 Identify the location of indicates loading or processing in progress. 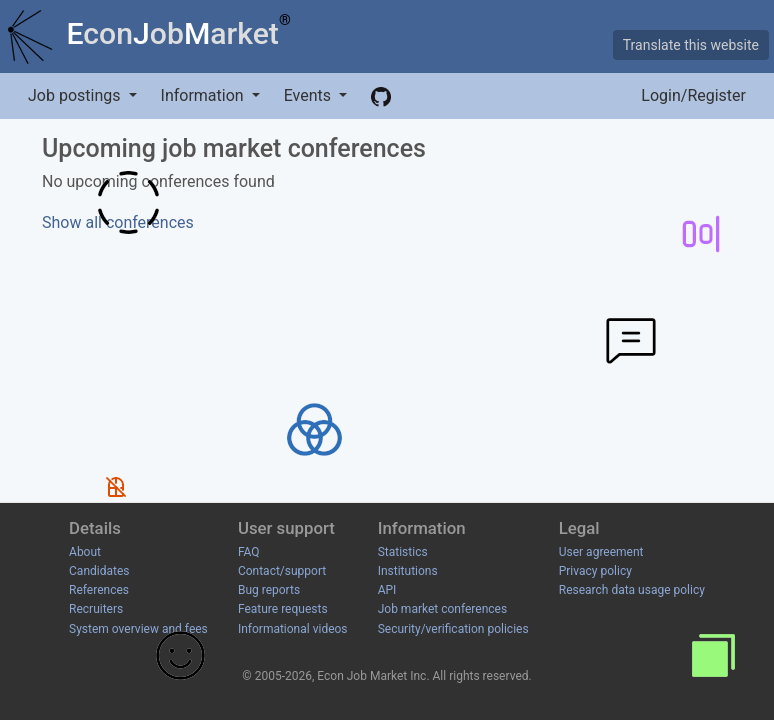
(128, 202).